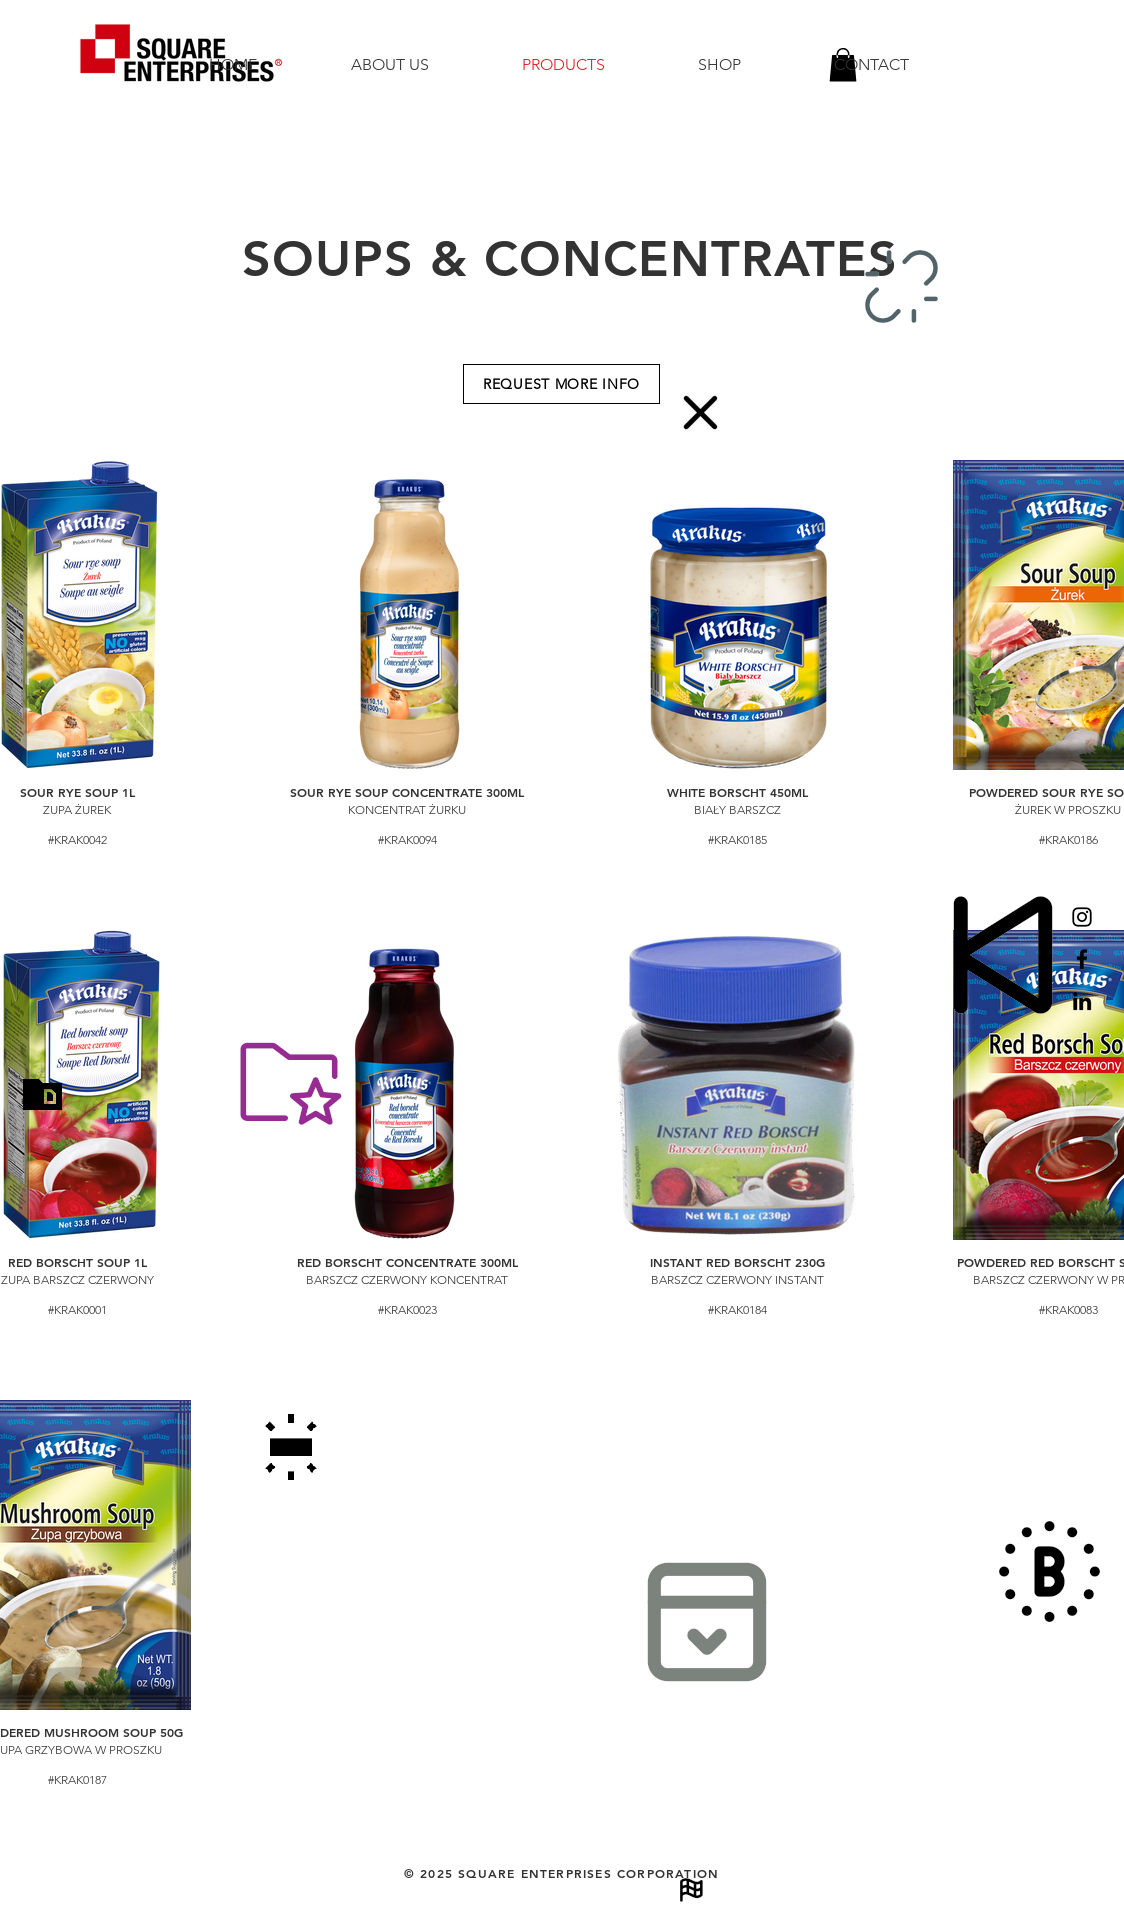  Describe the element at coordinates (291, 1447) in the screenshot. I see `adjust screen brightness settings` at that location.